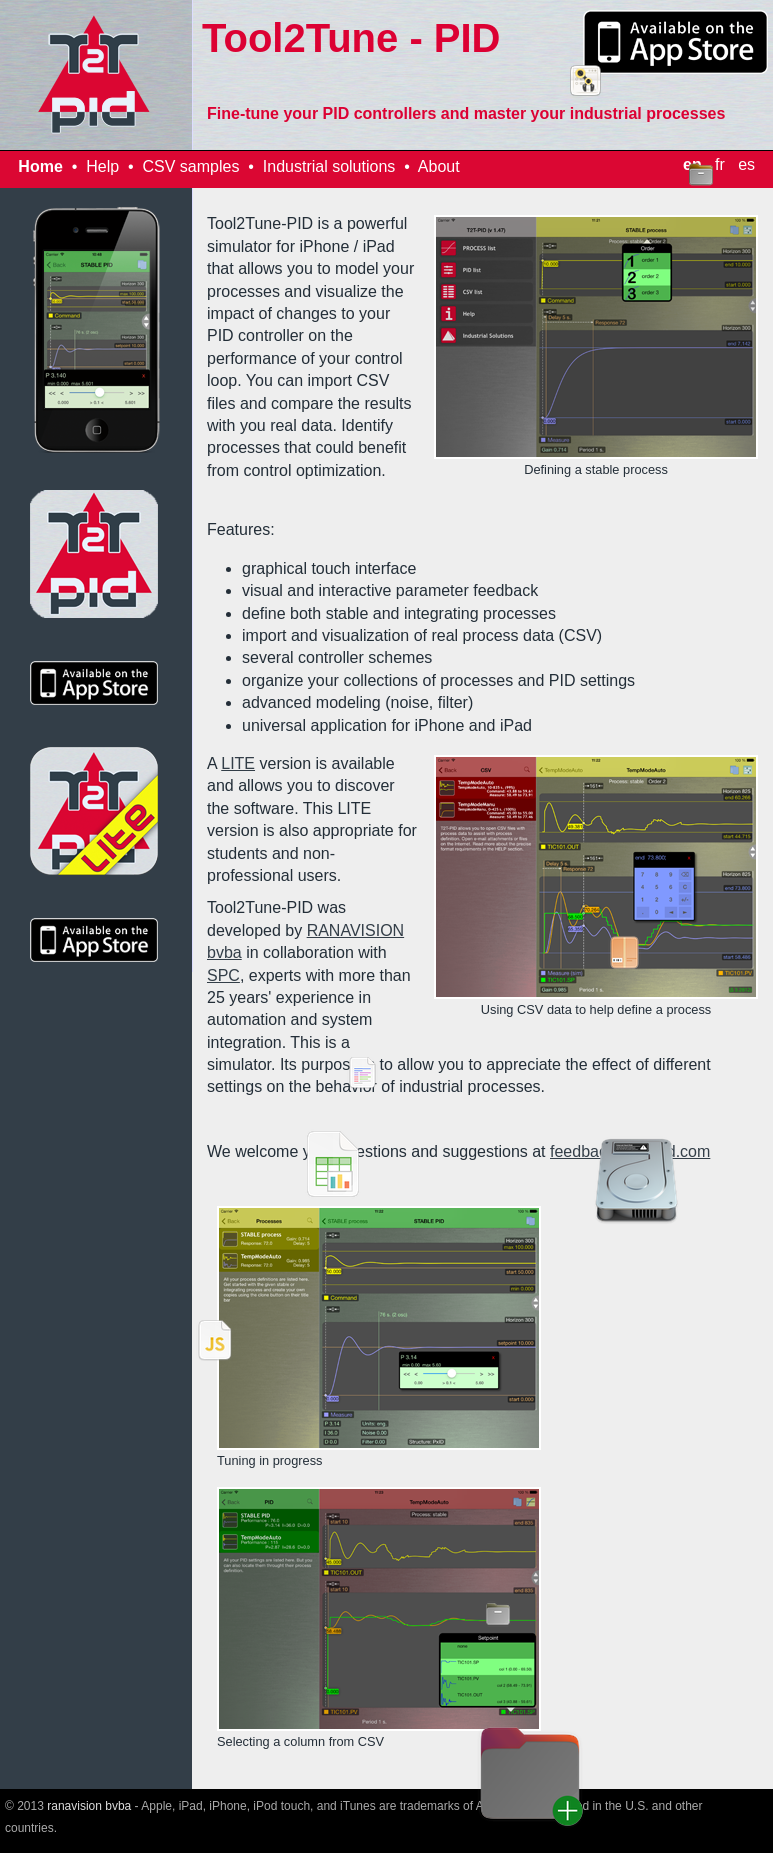 The width and height of the screenshot is (773, 1853). Describe the element at coordinates (701, 174) in the screenshot. I see `open the file manager application` at that location.